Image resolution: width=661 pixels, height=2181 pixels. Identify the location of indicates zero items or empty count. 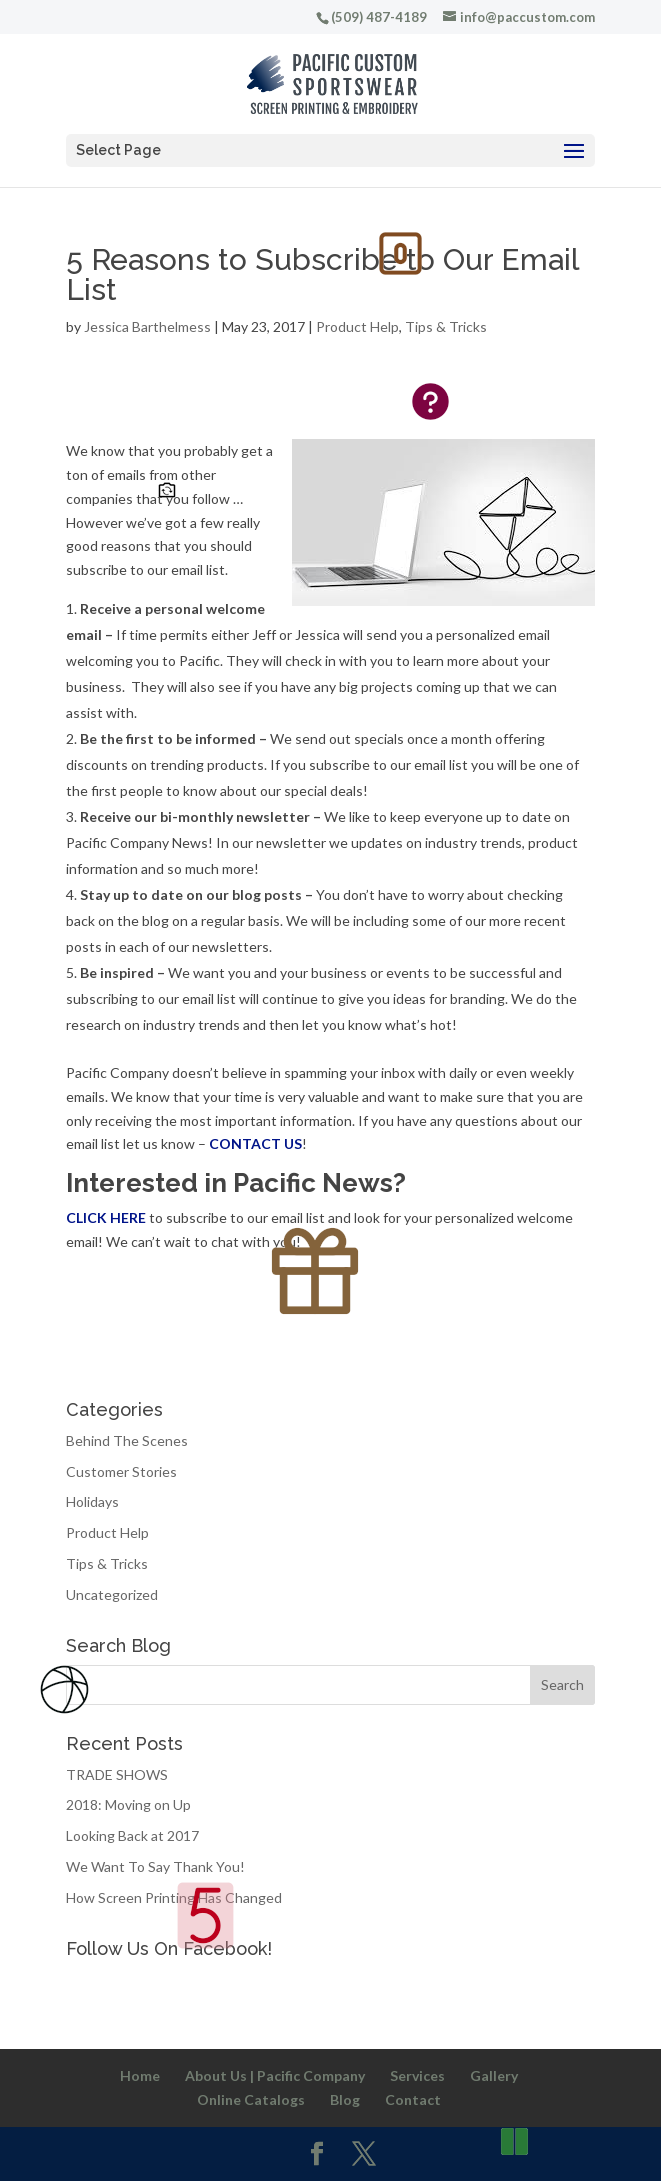
(400, 253).